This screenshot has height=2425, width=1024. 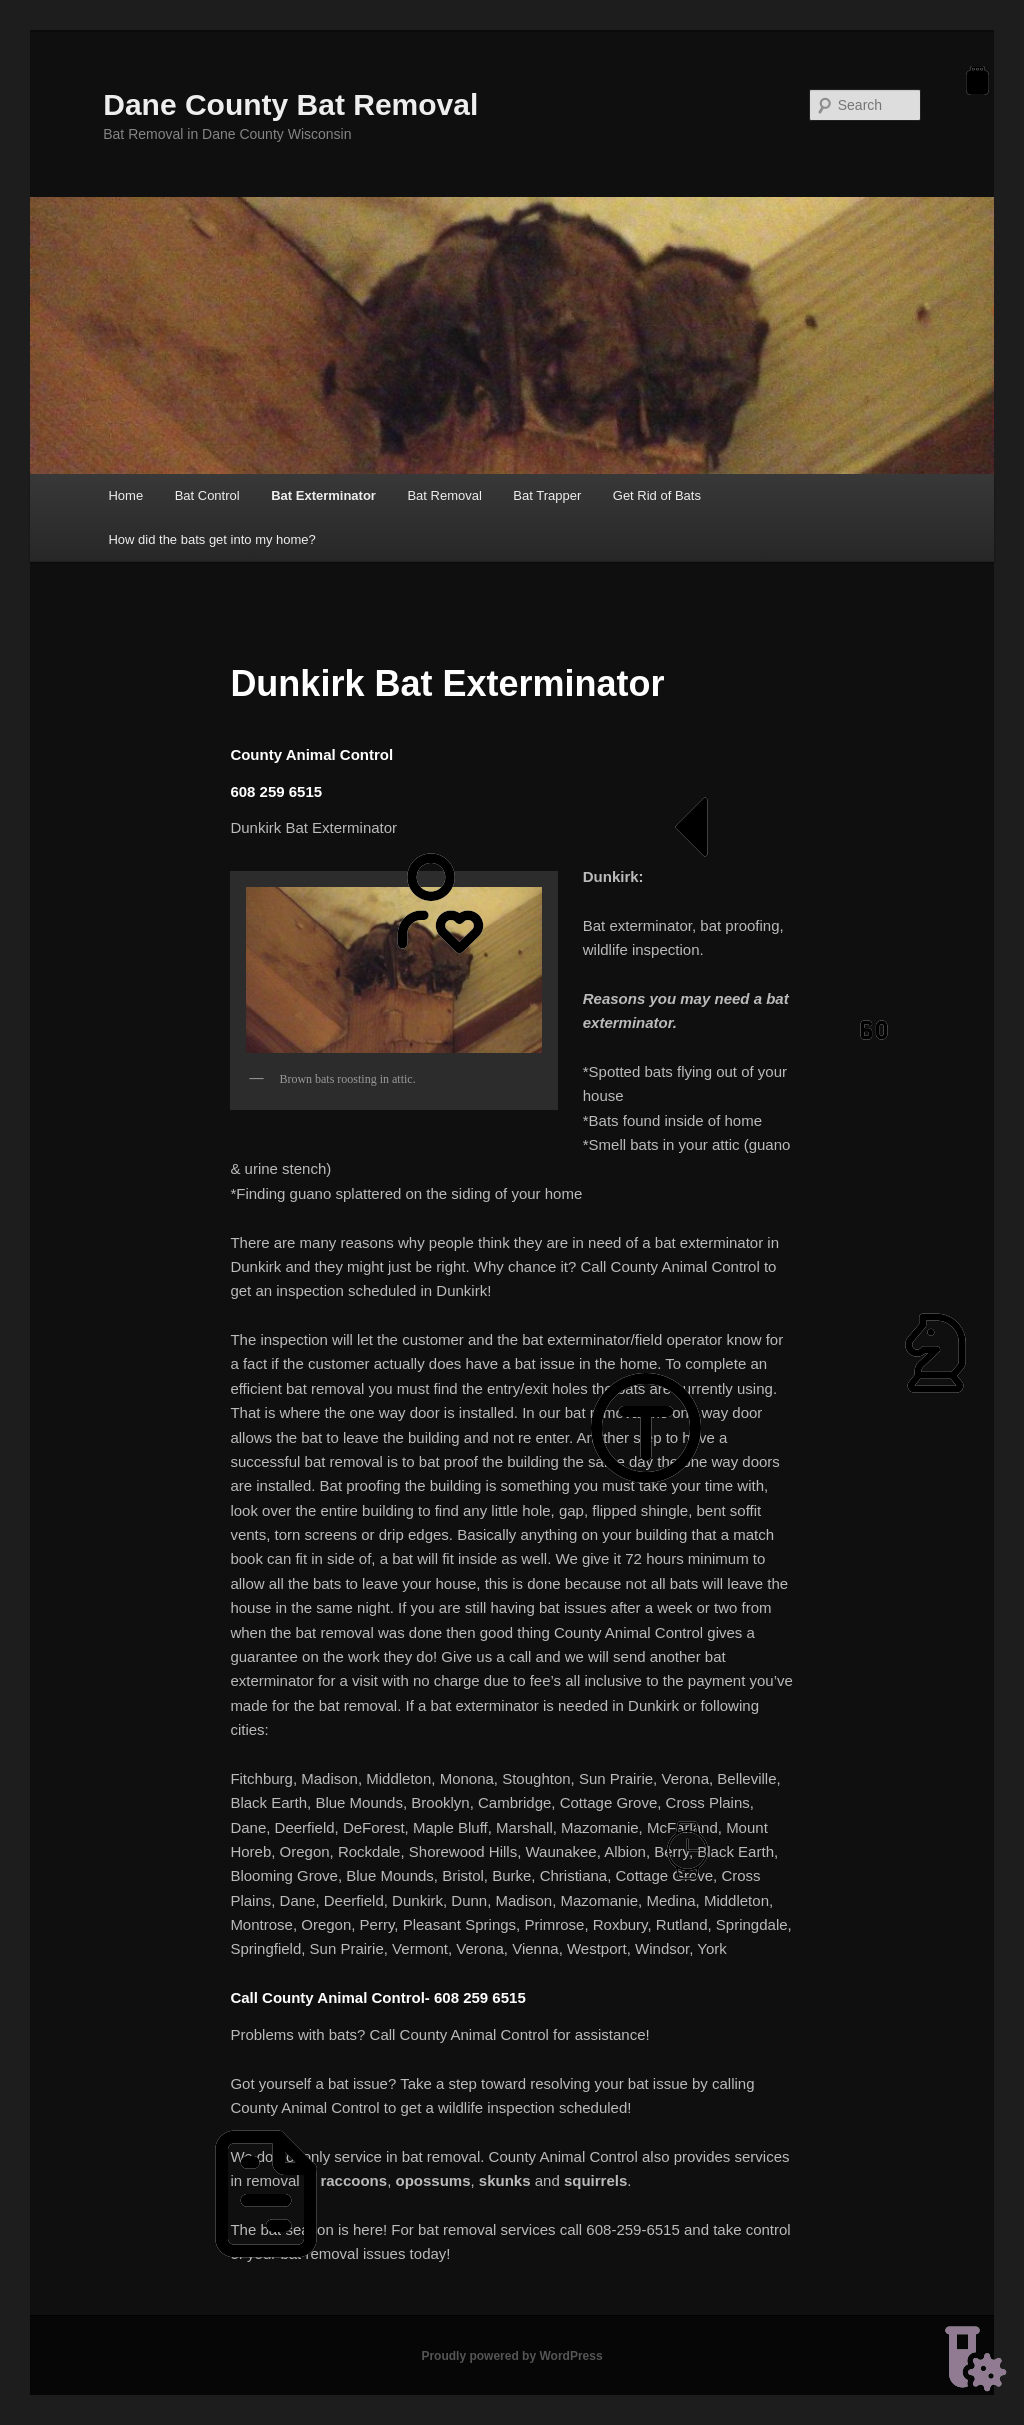 I want to click on navigate back to the previous screen, so click(x=691, y=827).